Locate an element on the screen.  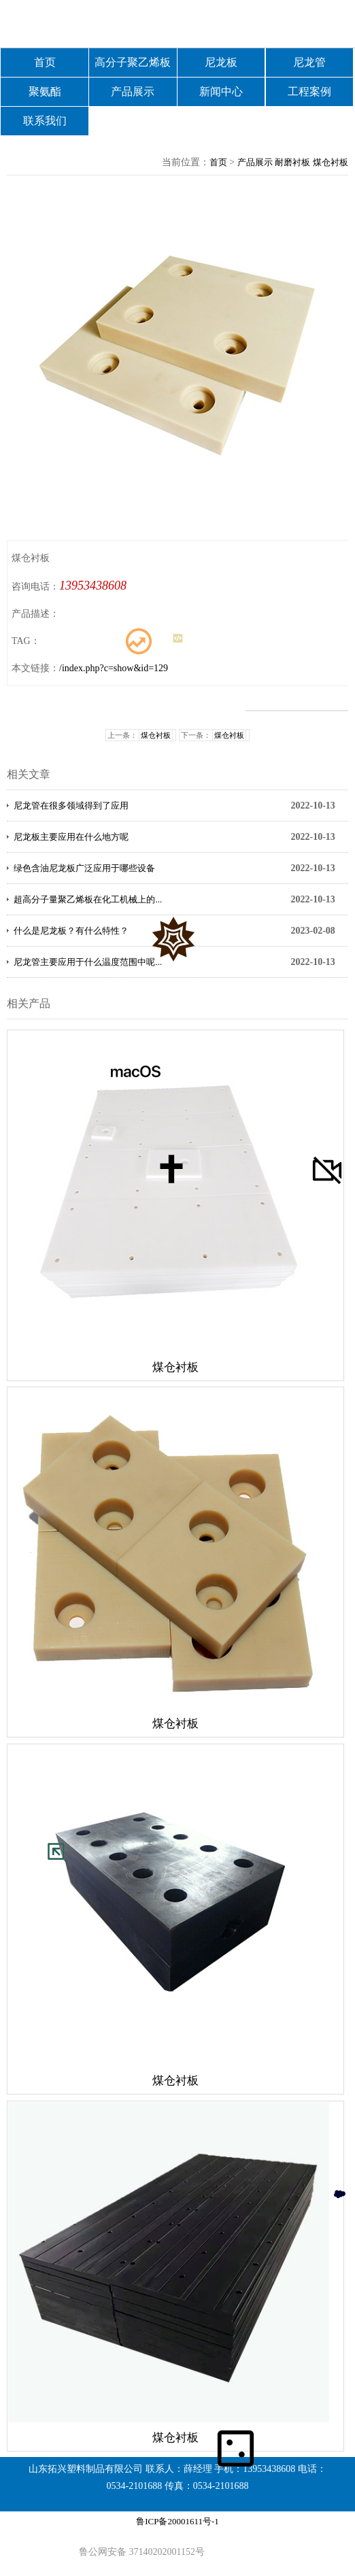
open Salesforce CRM app is located at coordinates (339, 2194).